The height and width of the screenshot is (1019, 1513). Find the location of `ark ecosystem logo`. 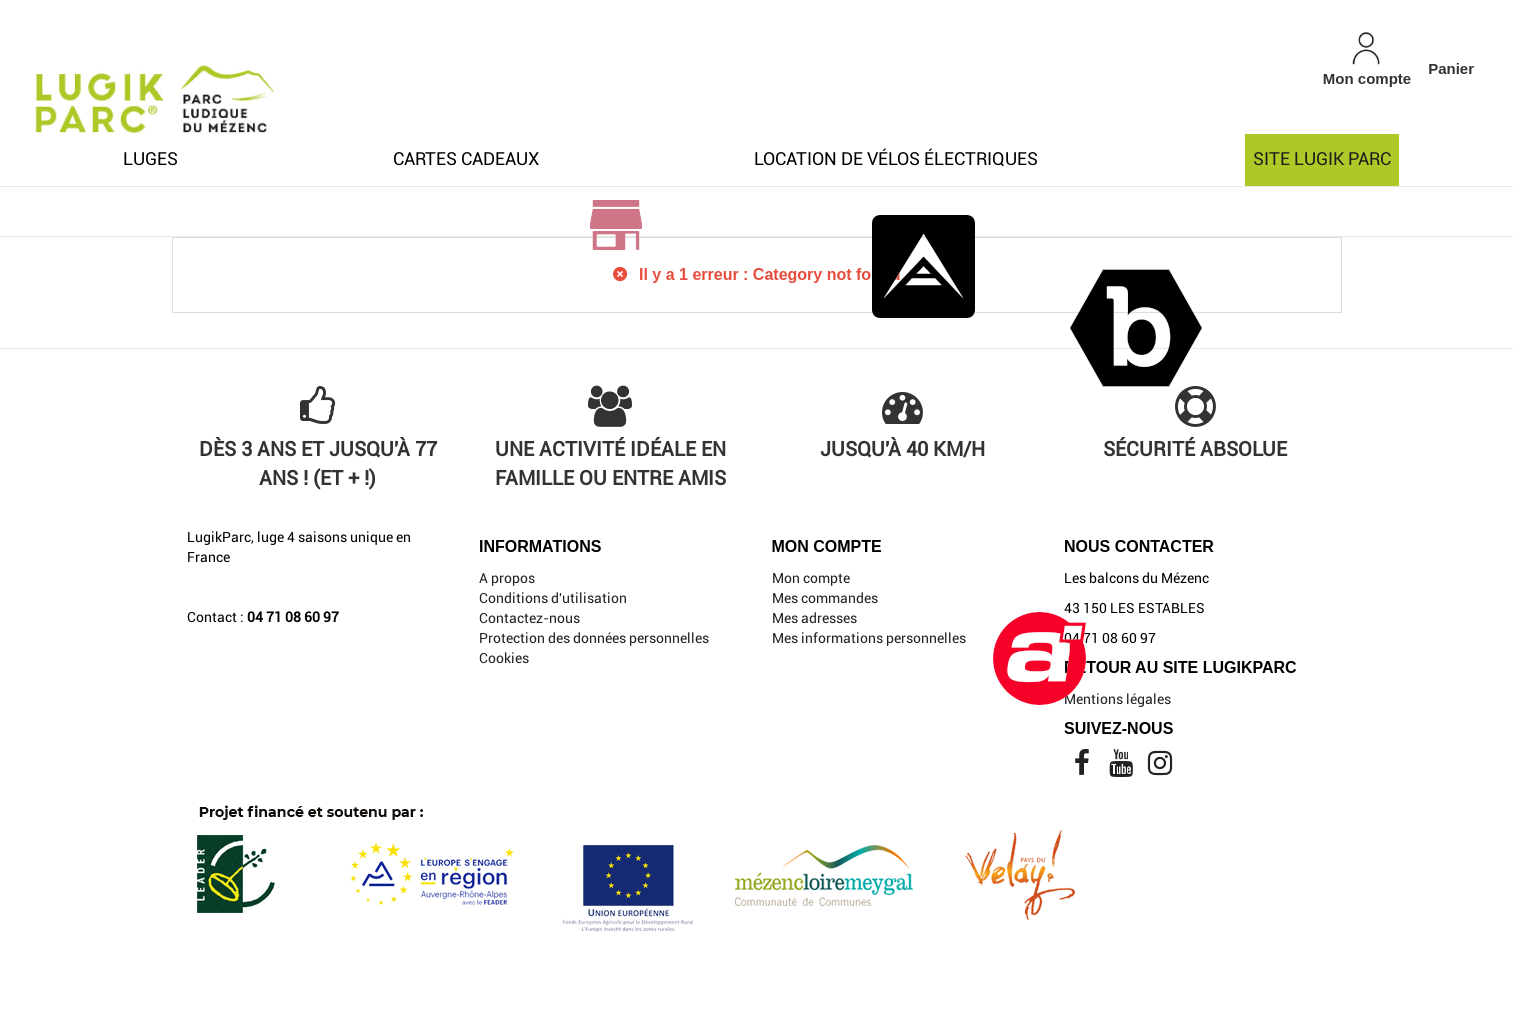

ark ecosystem logo is located at coordinates (923, 266).